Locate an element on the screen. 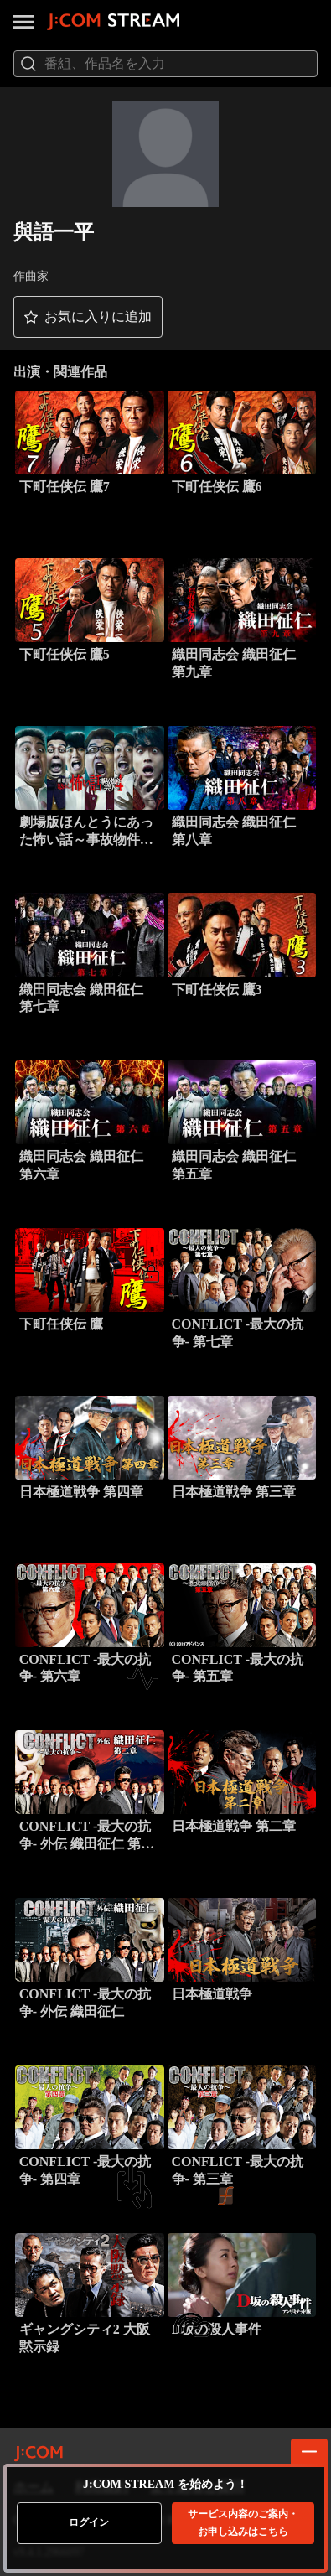 This screenshot has width=331, height=2576. lock or secure this item is located at coordinates (151, 1274).